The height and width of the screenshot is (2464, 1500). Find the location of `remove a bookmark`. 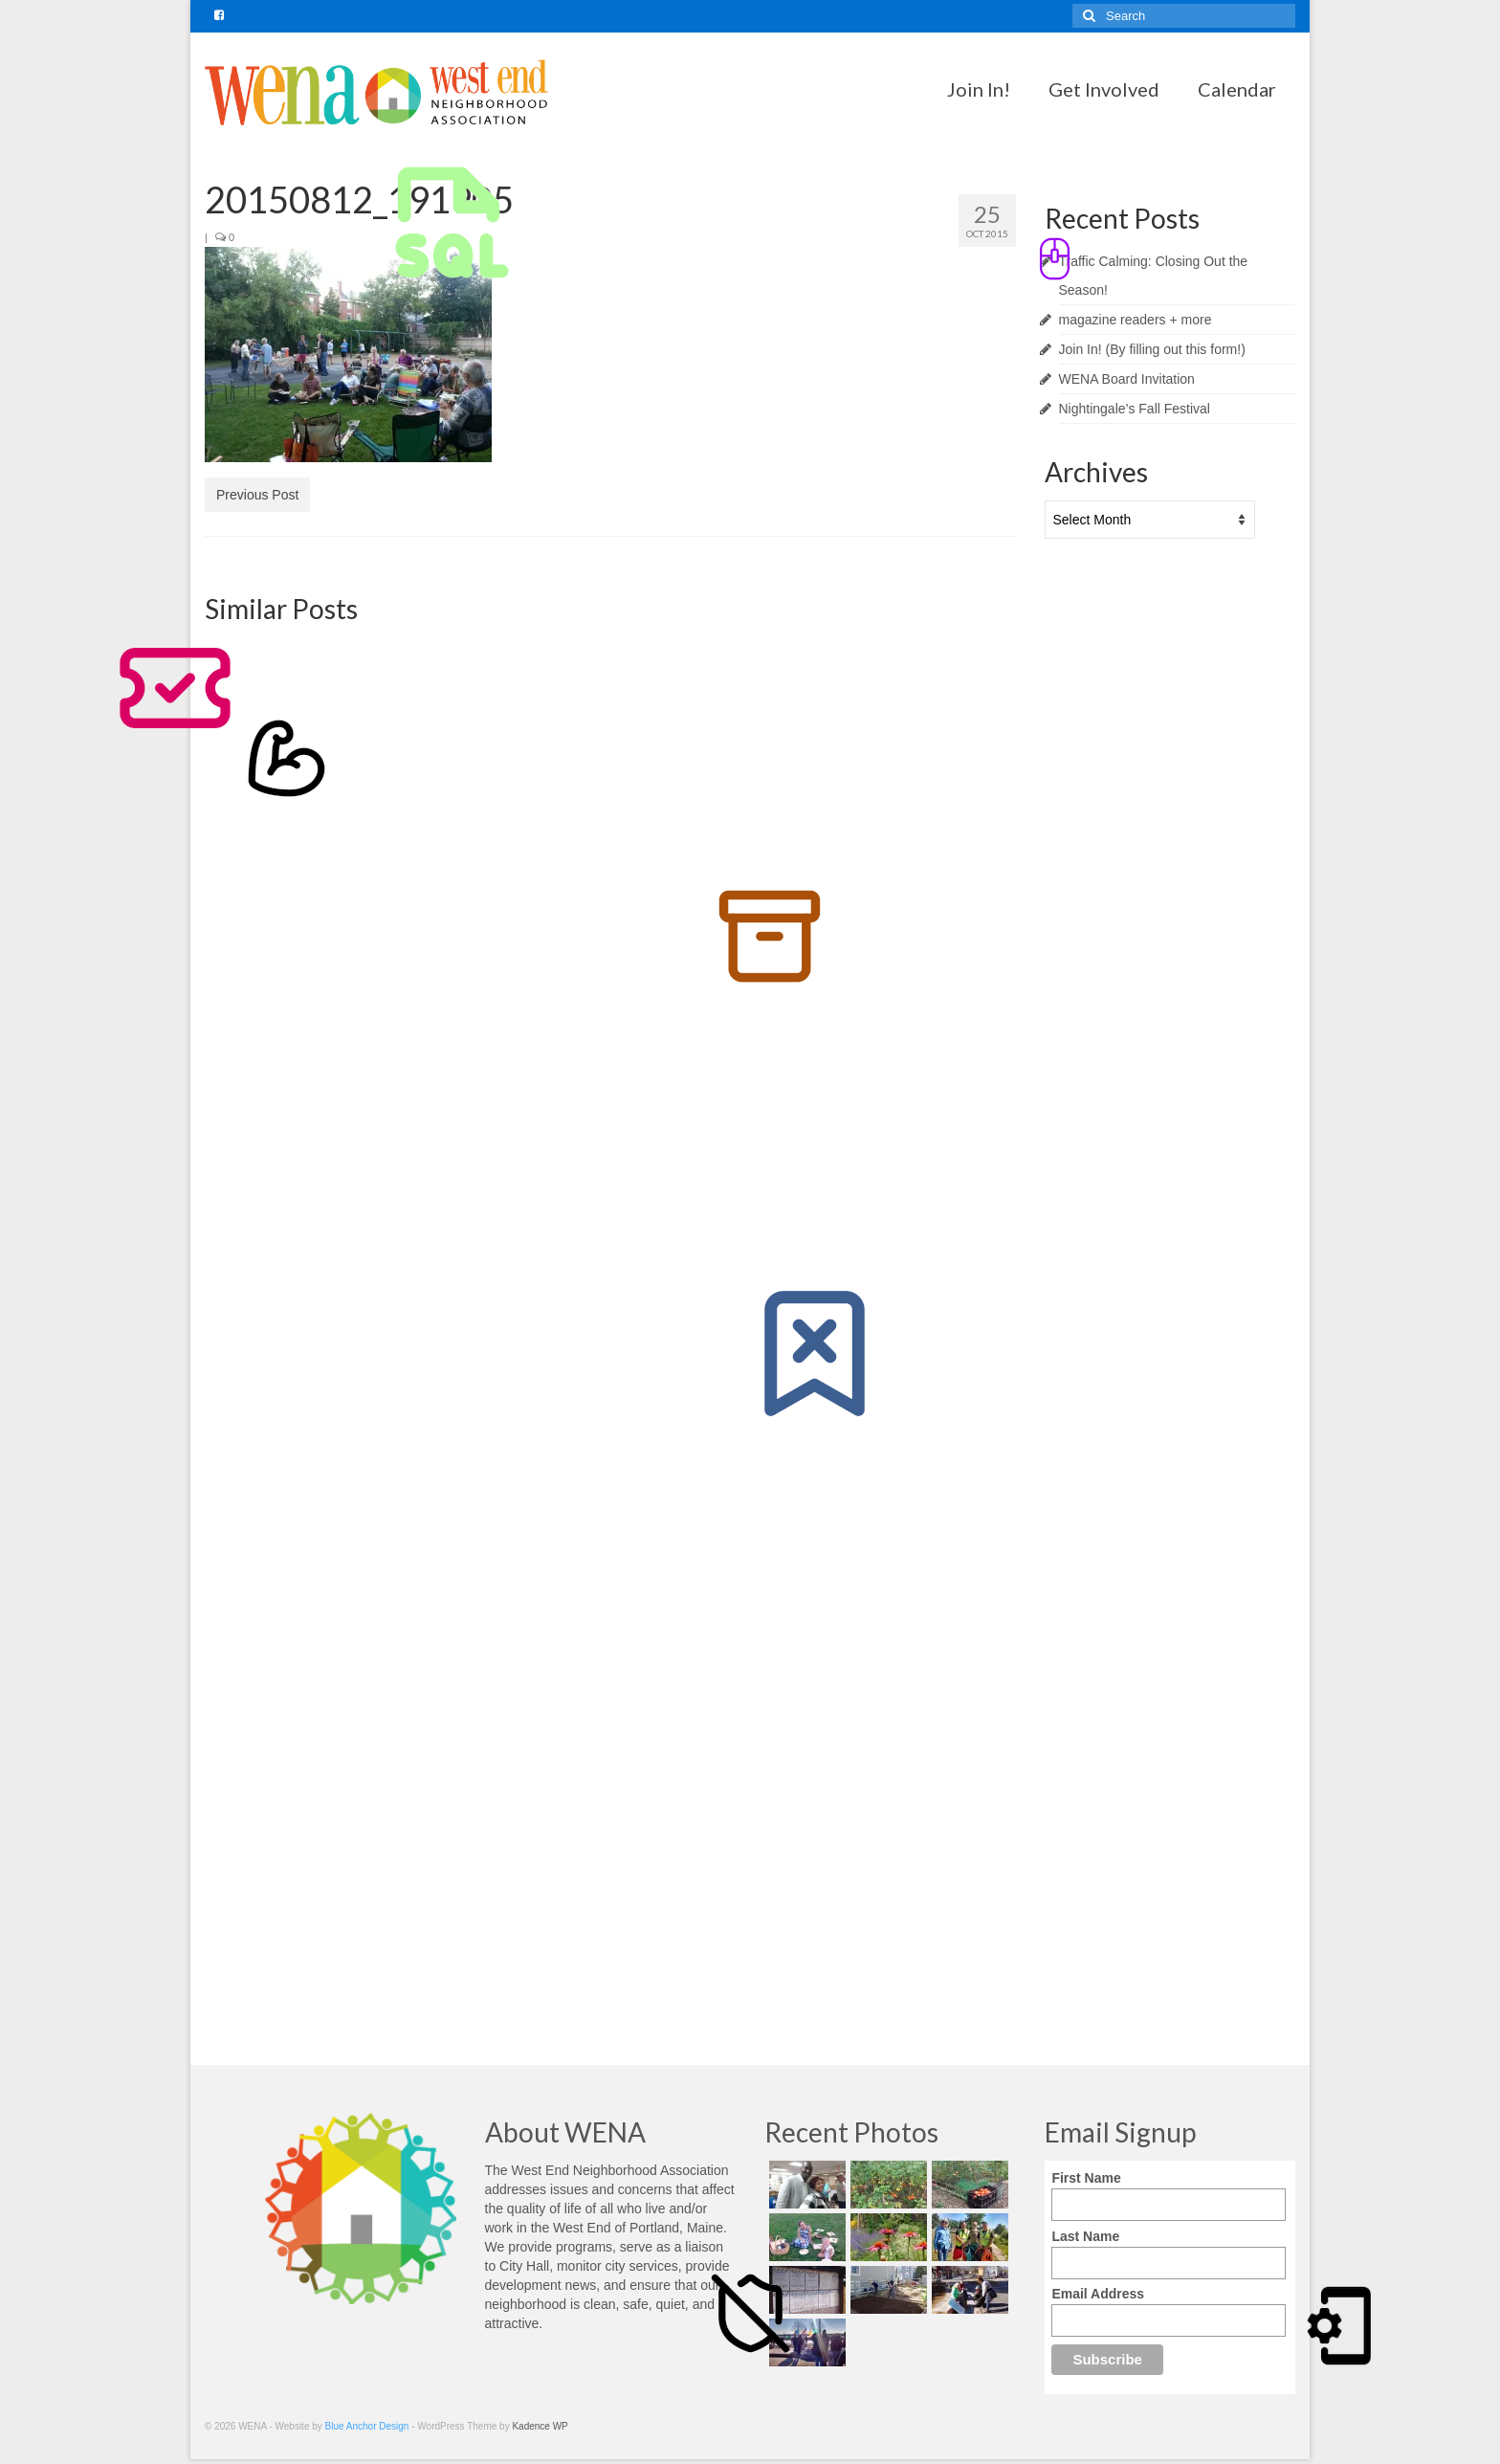

remove a bookmark is located at coordinates (814, 1353).